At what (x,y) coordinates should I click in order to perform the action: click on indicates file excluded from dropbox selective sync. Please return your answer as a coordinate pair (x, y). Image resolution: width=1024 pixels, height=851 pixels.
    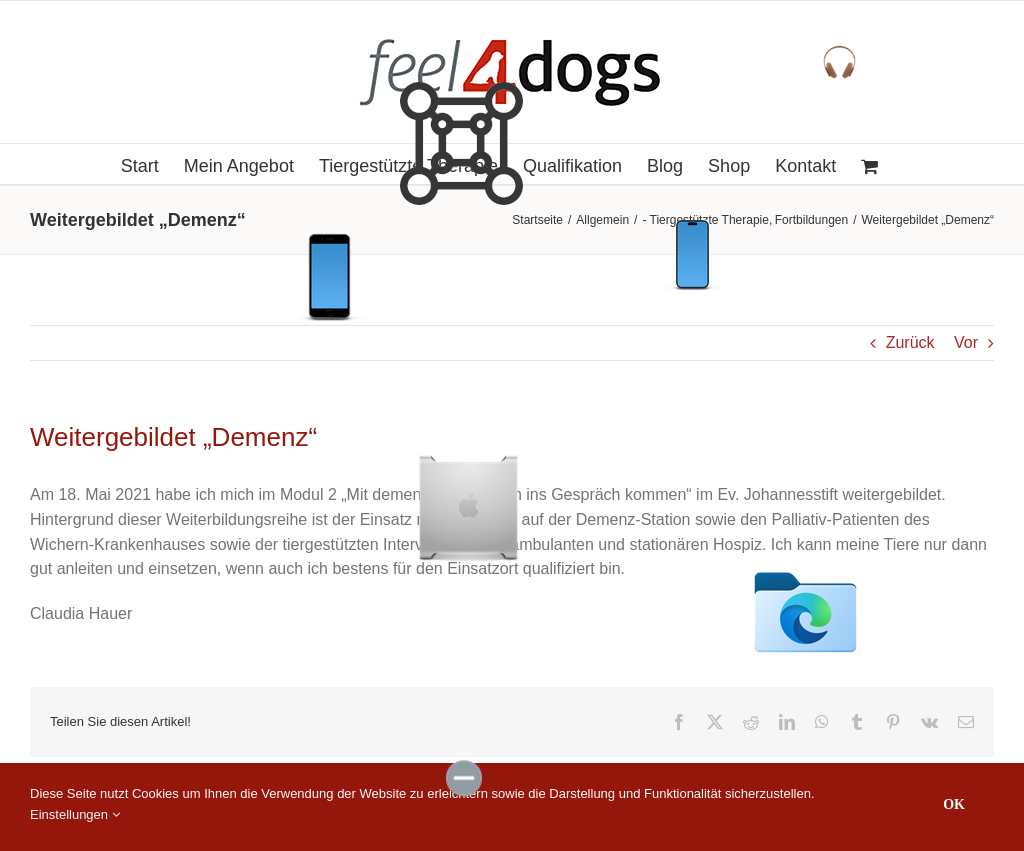
    Looking at the image, I should click on (464, 778).